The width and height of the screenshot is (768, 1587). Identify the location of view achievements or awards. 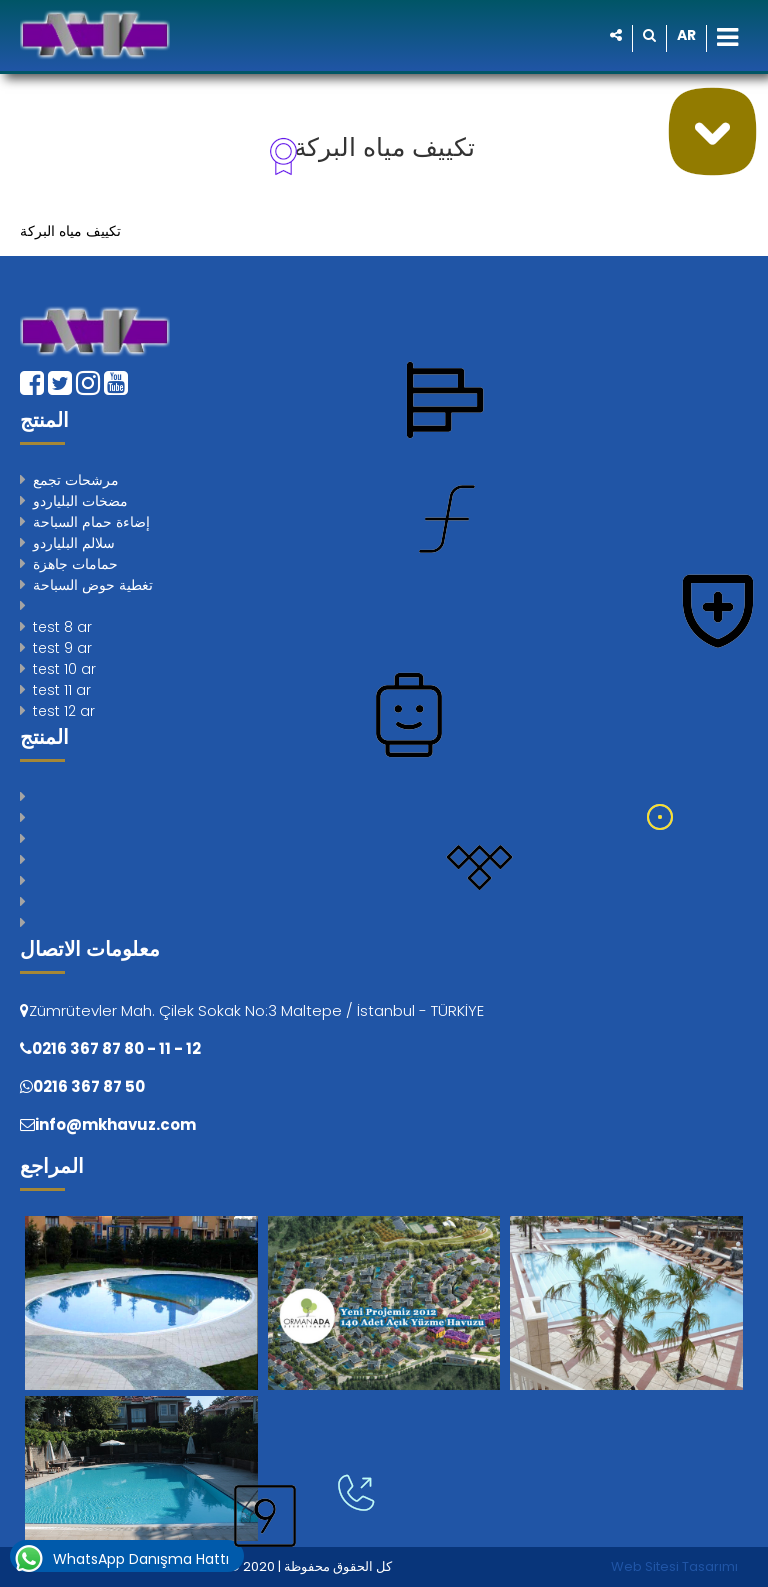
(283, 156).